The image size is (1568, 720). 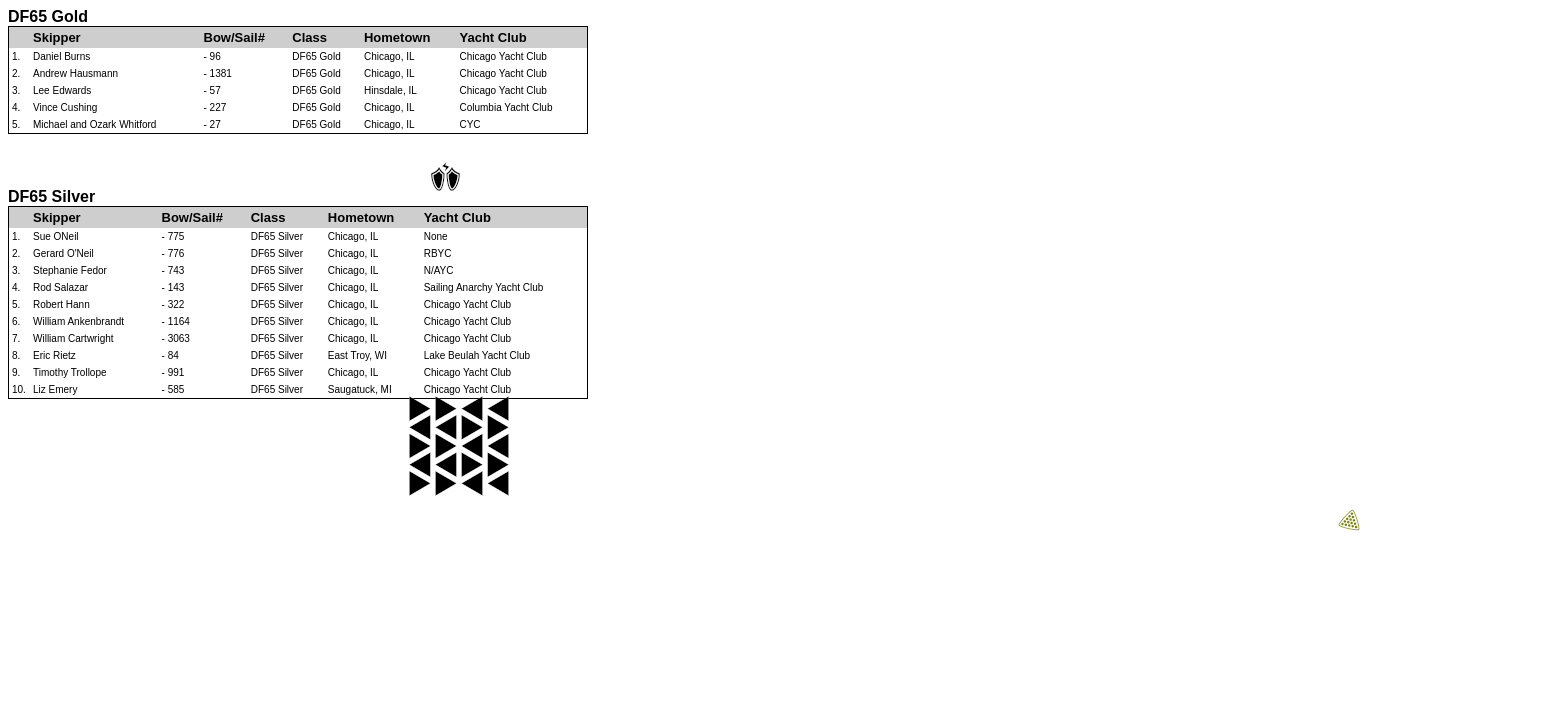 I want to click on decorative geometric pattern element, so click(x=459, y=446).